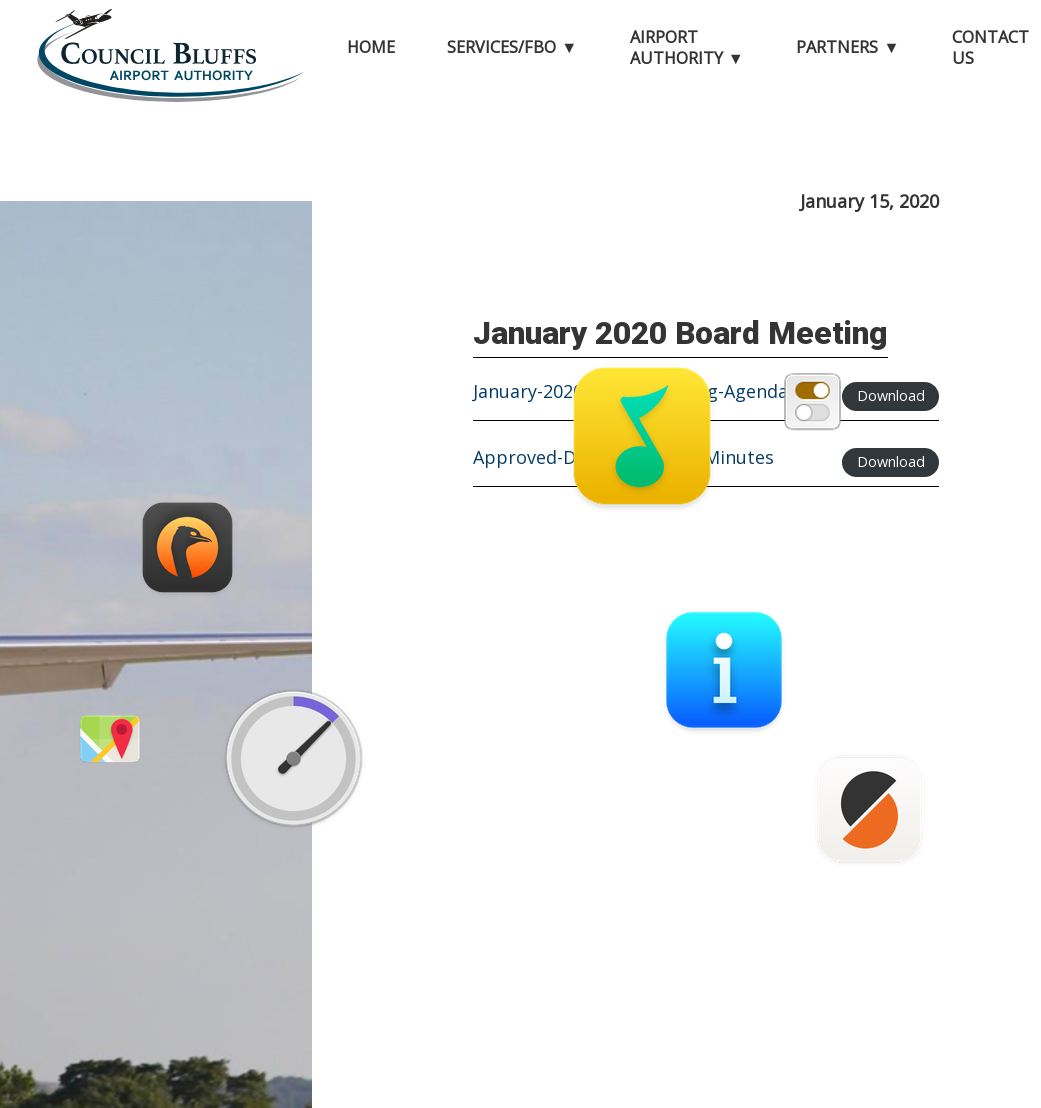  What do you see at coordinates (869, 809) in the screenshot?
I see `open PrusaSlicer 3D printing software` at bounding box center [869, 809].